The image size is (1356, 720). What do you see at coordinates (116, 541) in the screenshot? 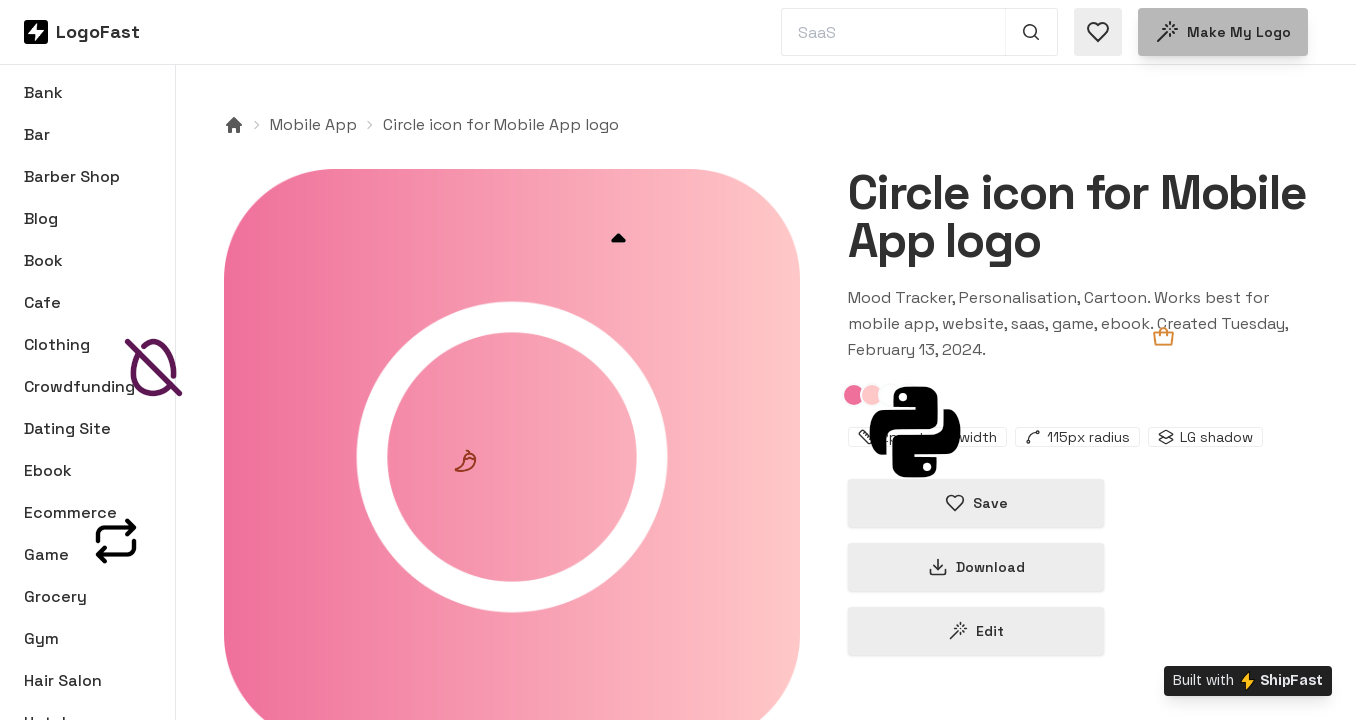
I see `enable repeat mode for playback` at bounding box center [116, 541].